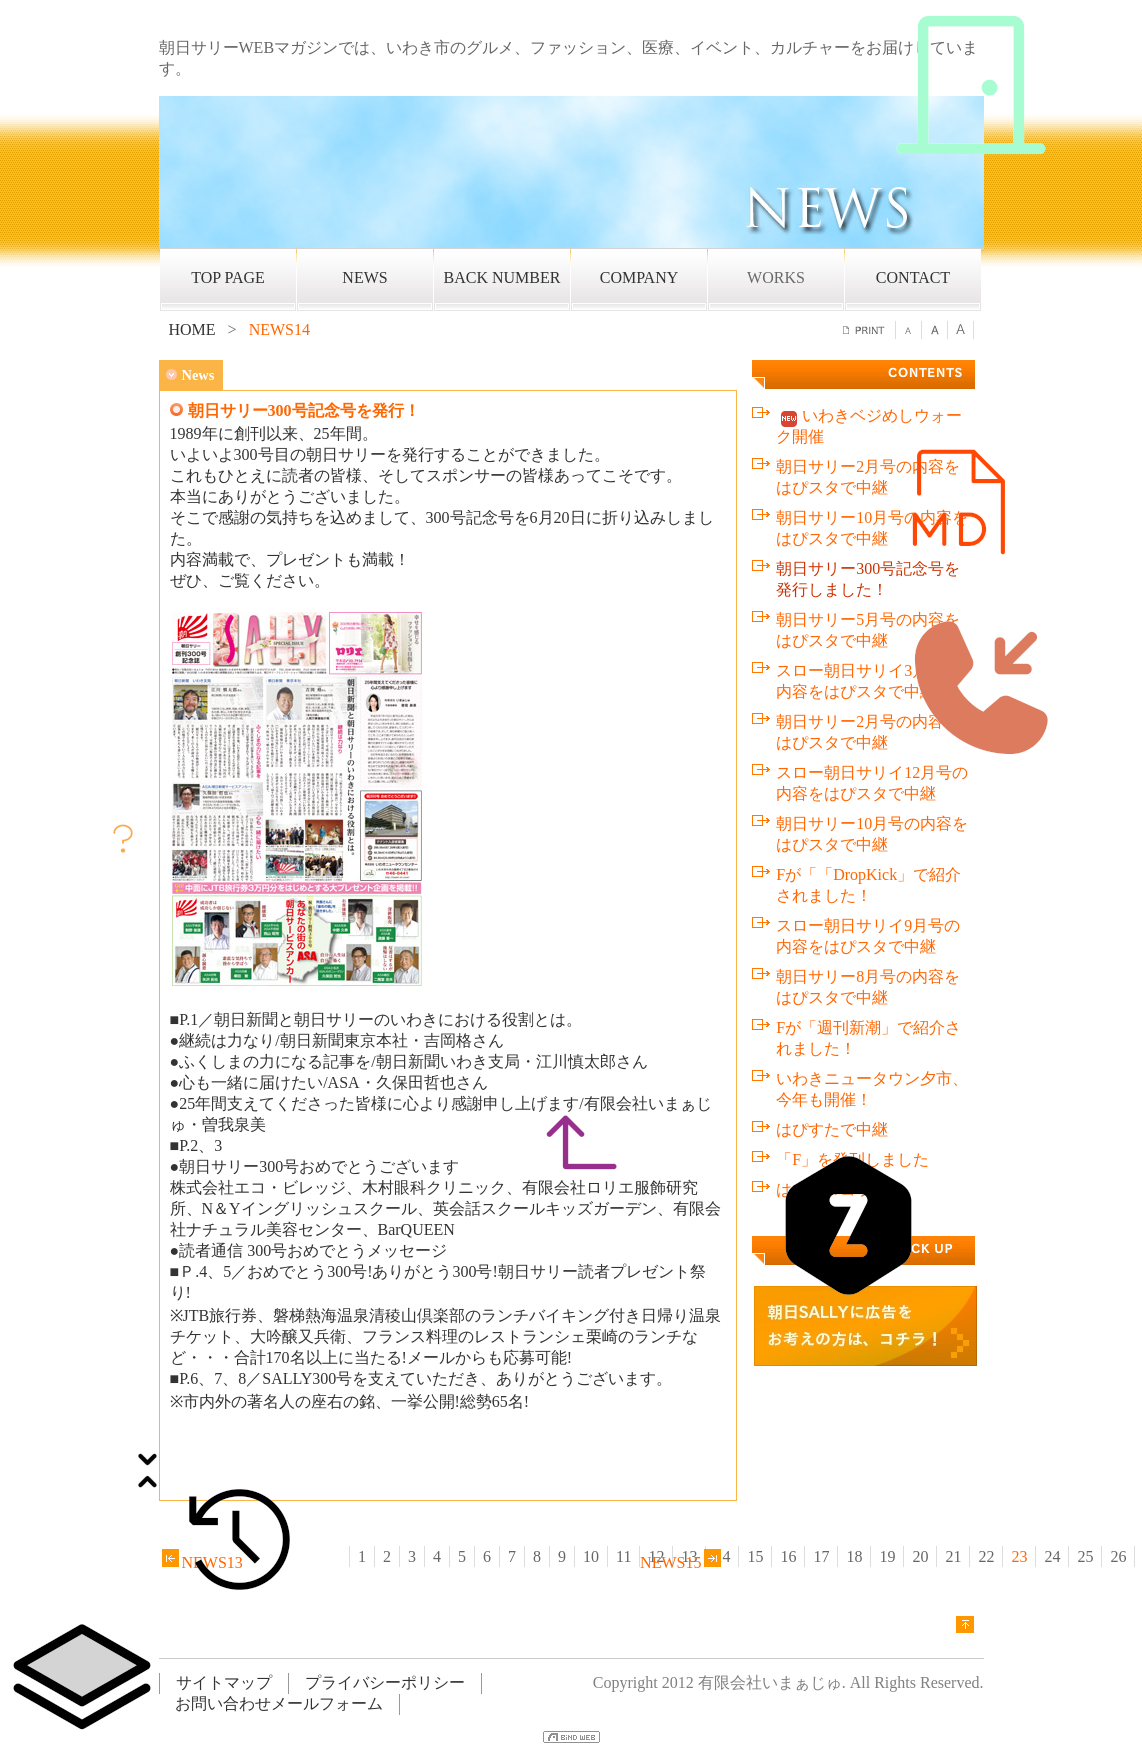 The width and height of the screenshot is (1142, 1753). I want to click on indicates an incoming call, so click(984, 685).